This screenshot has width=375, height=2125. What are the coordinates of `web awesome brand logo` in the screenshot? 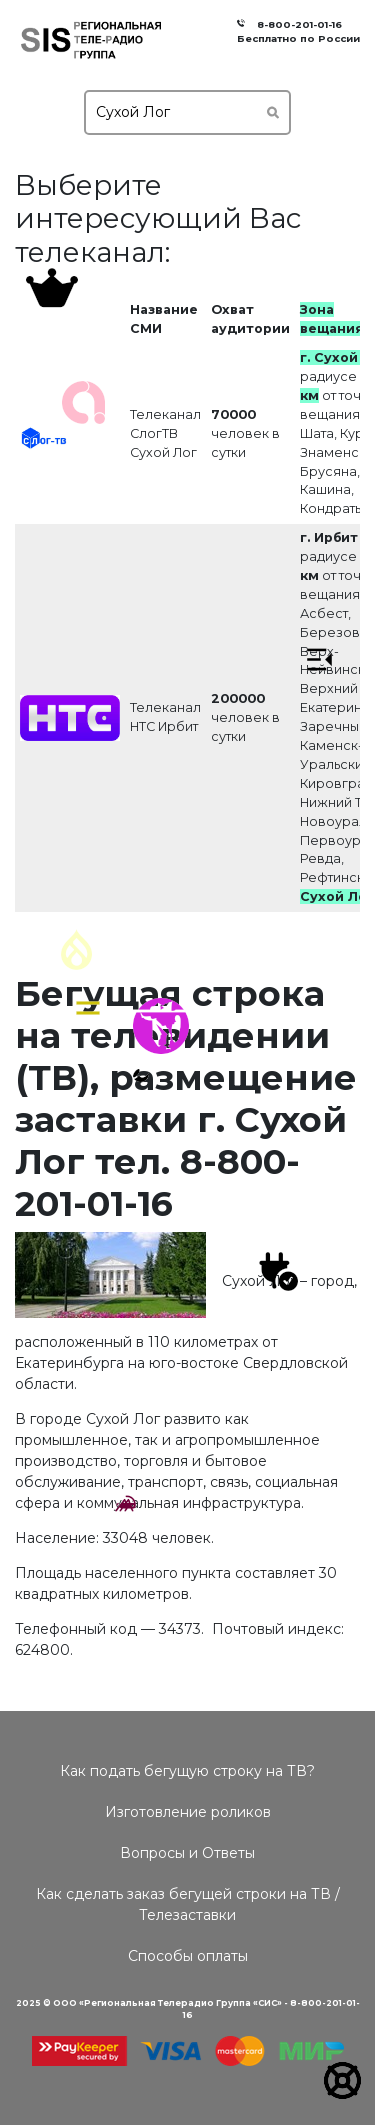 It's located at (52, 289).